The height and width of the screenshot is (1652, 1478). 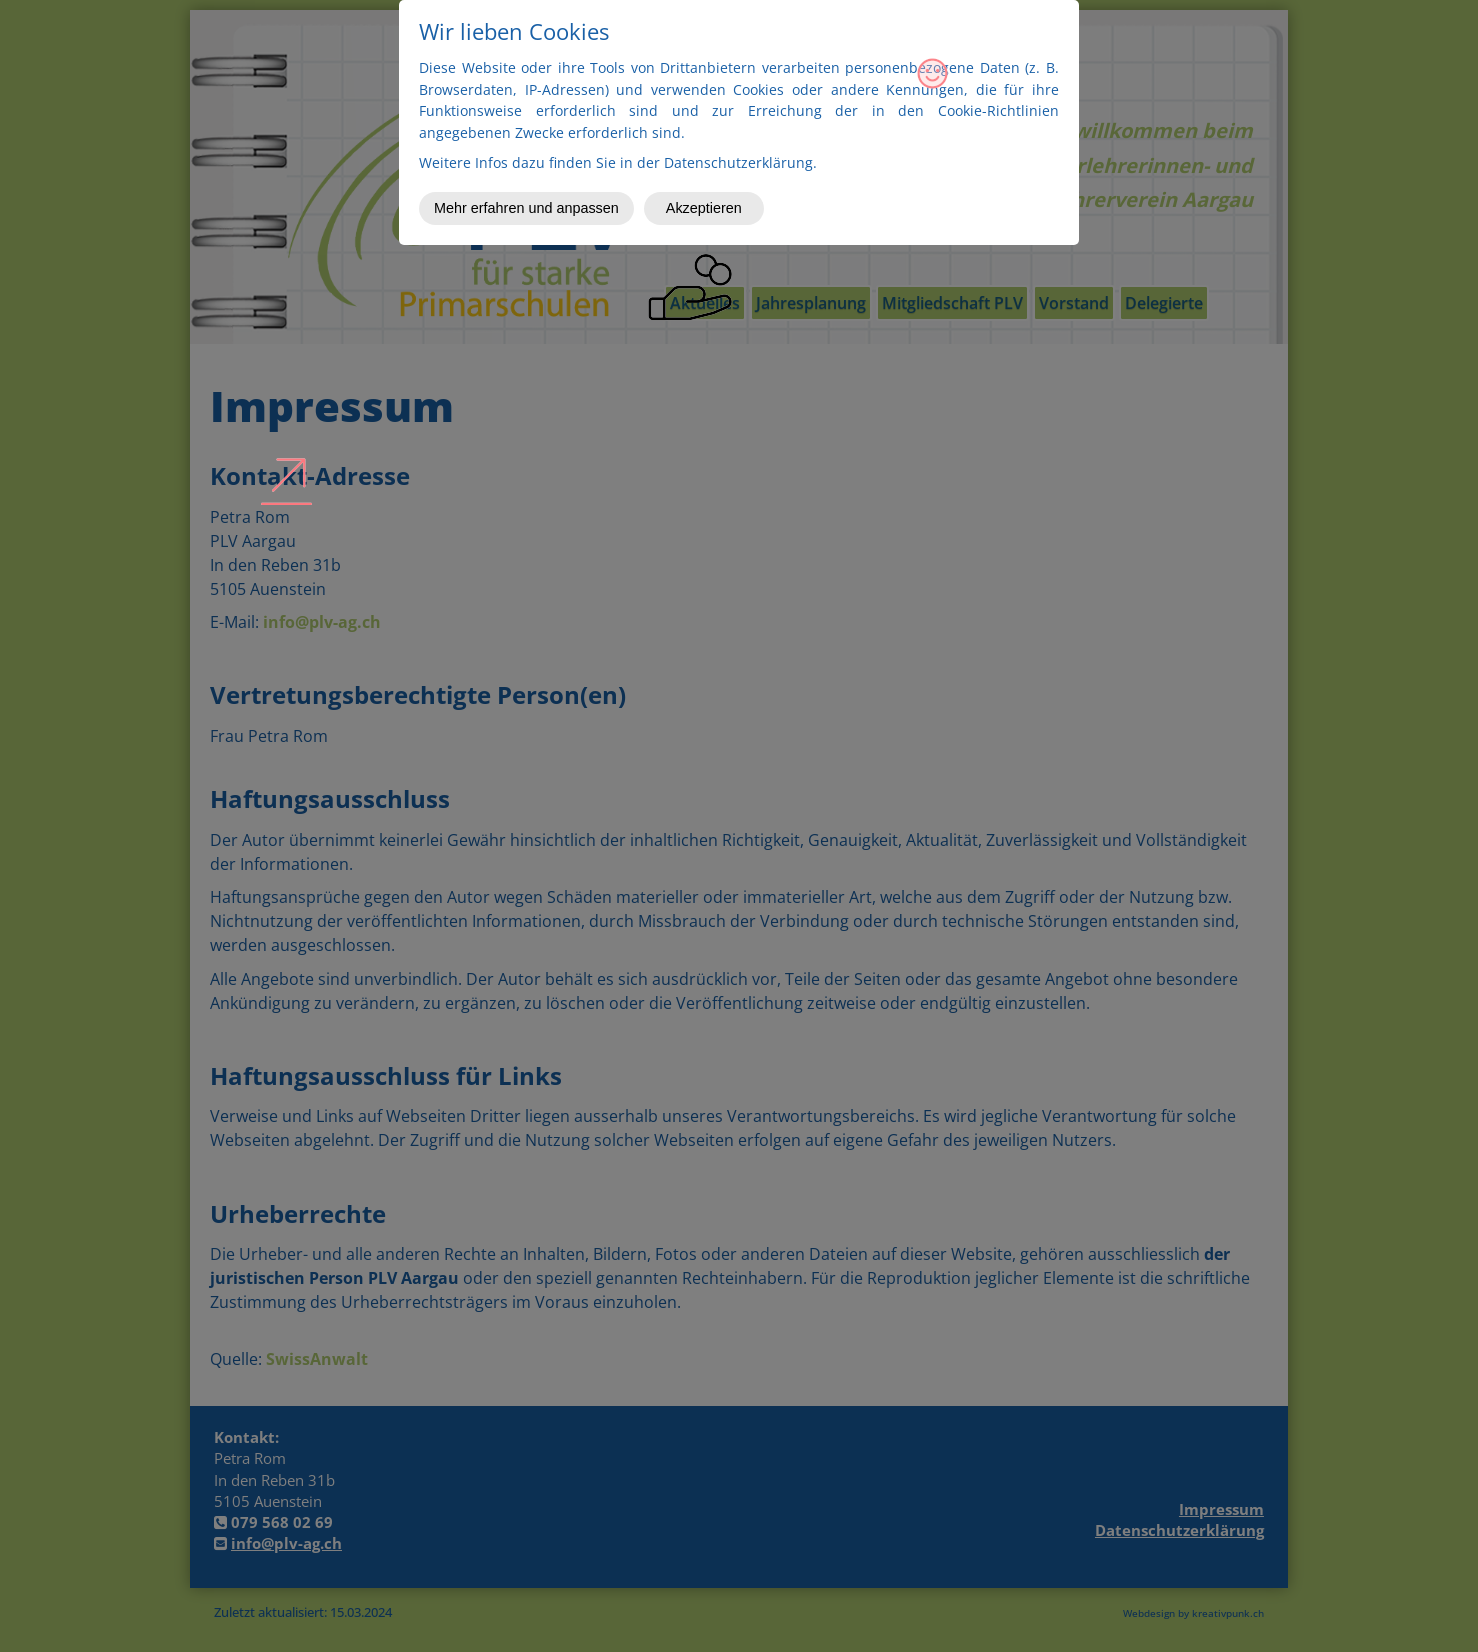 What do you see at coordinates (693, 290) in the screenshot?
I see `make a payment or donation` at bounding box center [693, 290].